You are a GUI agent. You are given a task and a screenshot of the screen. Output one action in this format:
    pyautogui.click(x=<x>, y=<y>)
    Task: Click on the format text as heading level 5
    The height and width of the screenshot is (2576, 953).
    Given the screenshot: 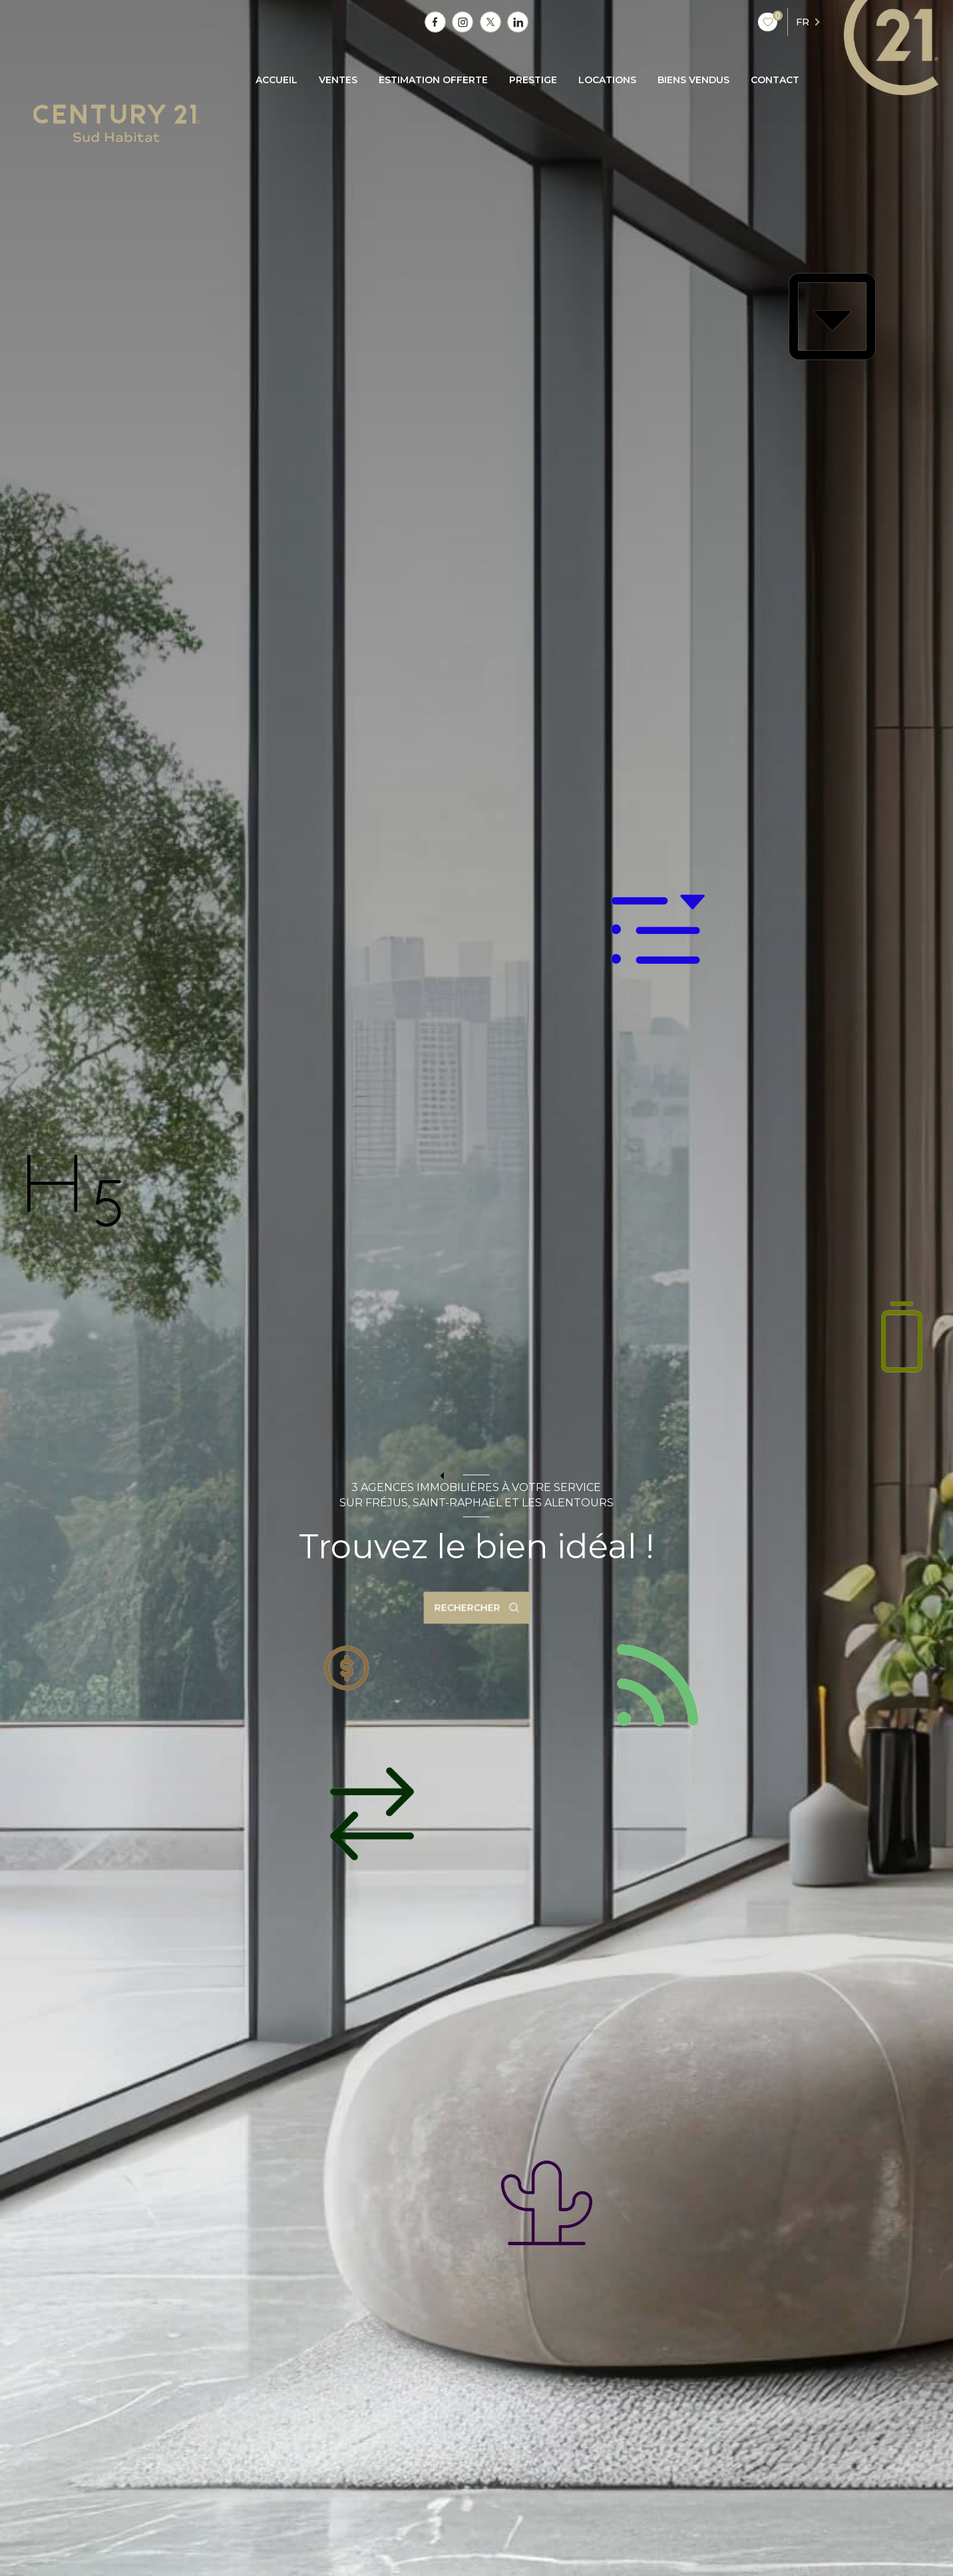 What is the action you would take?
    pyautogui.click(x=69, y=1189)
    